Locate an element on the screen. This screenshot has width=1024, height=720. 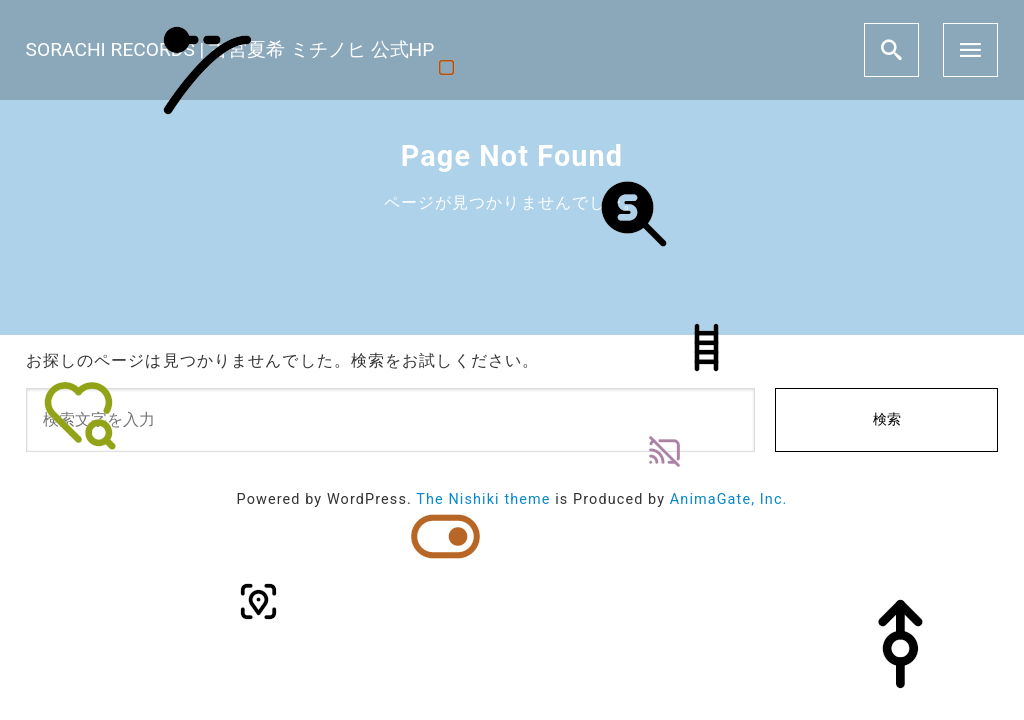
access tools or equipment section is located at coordinates (706, 347).